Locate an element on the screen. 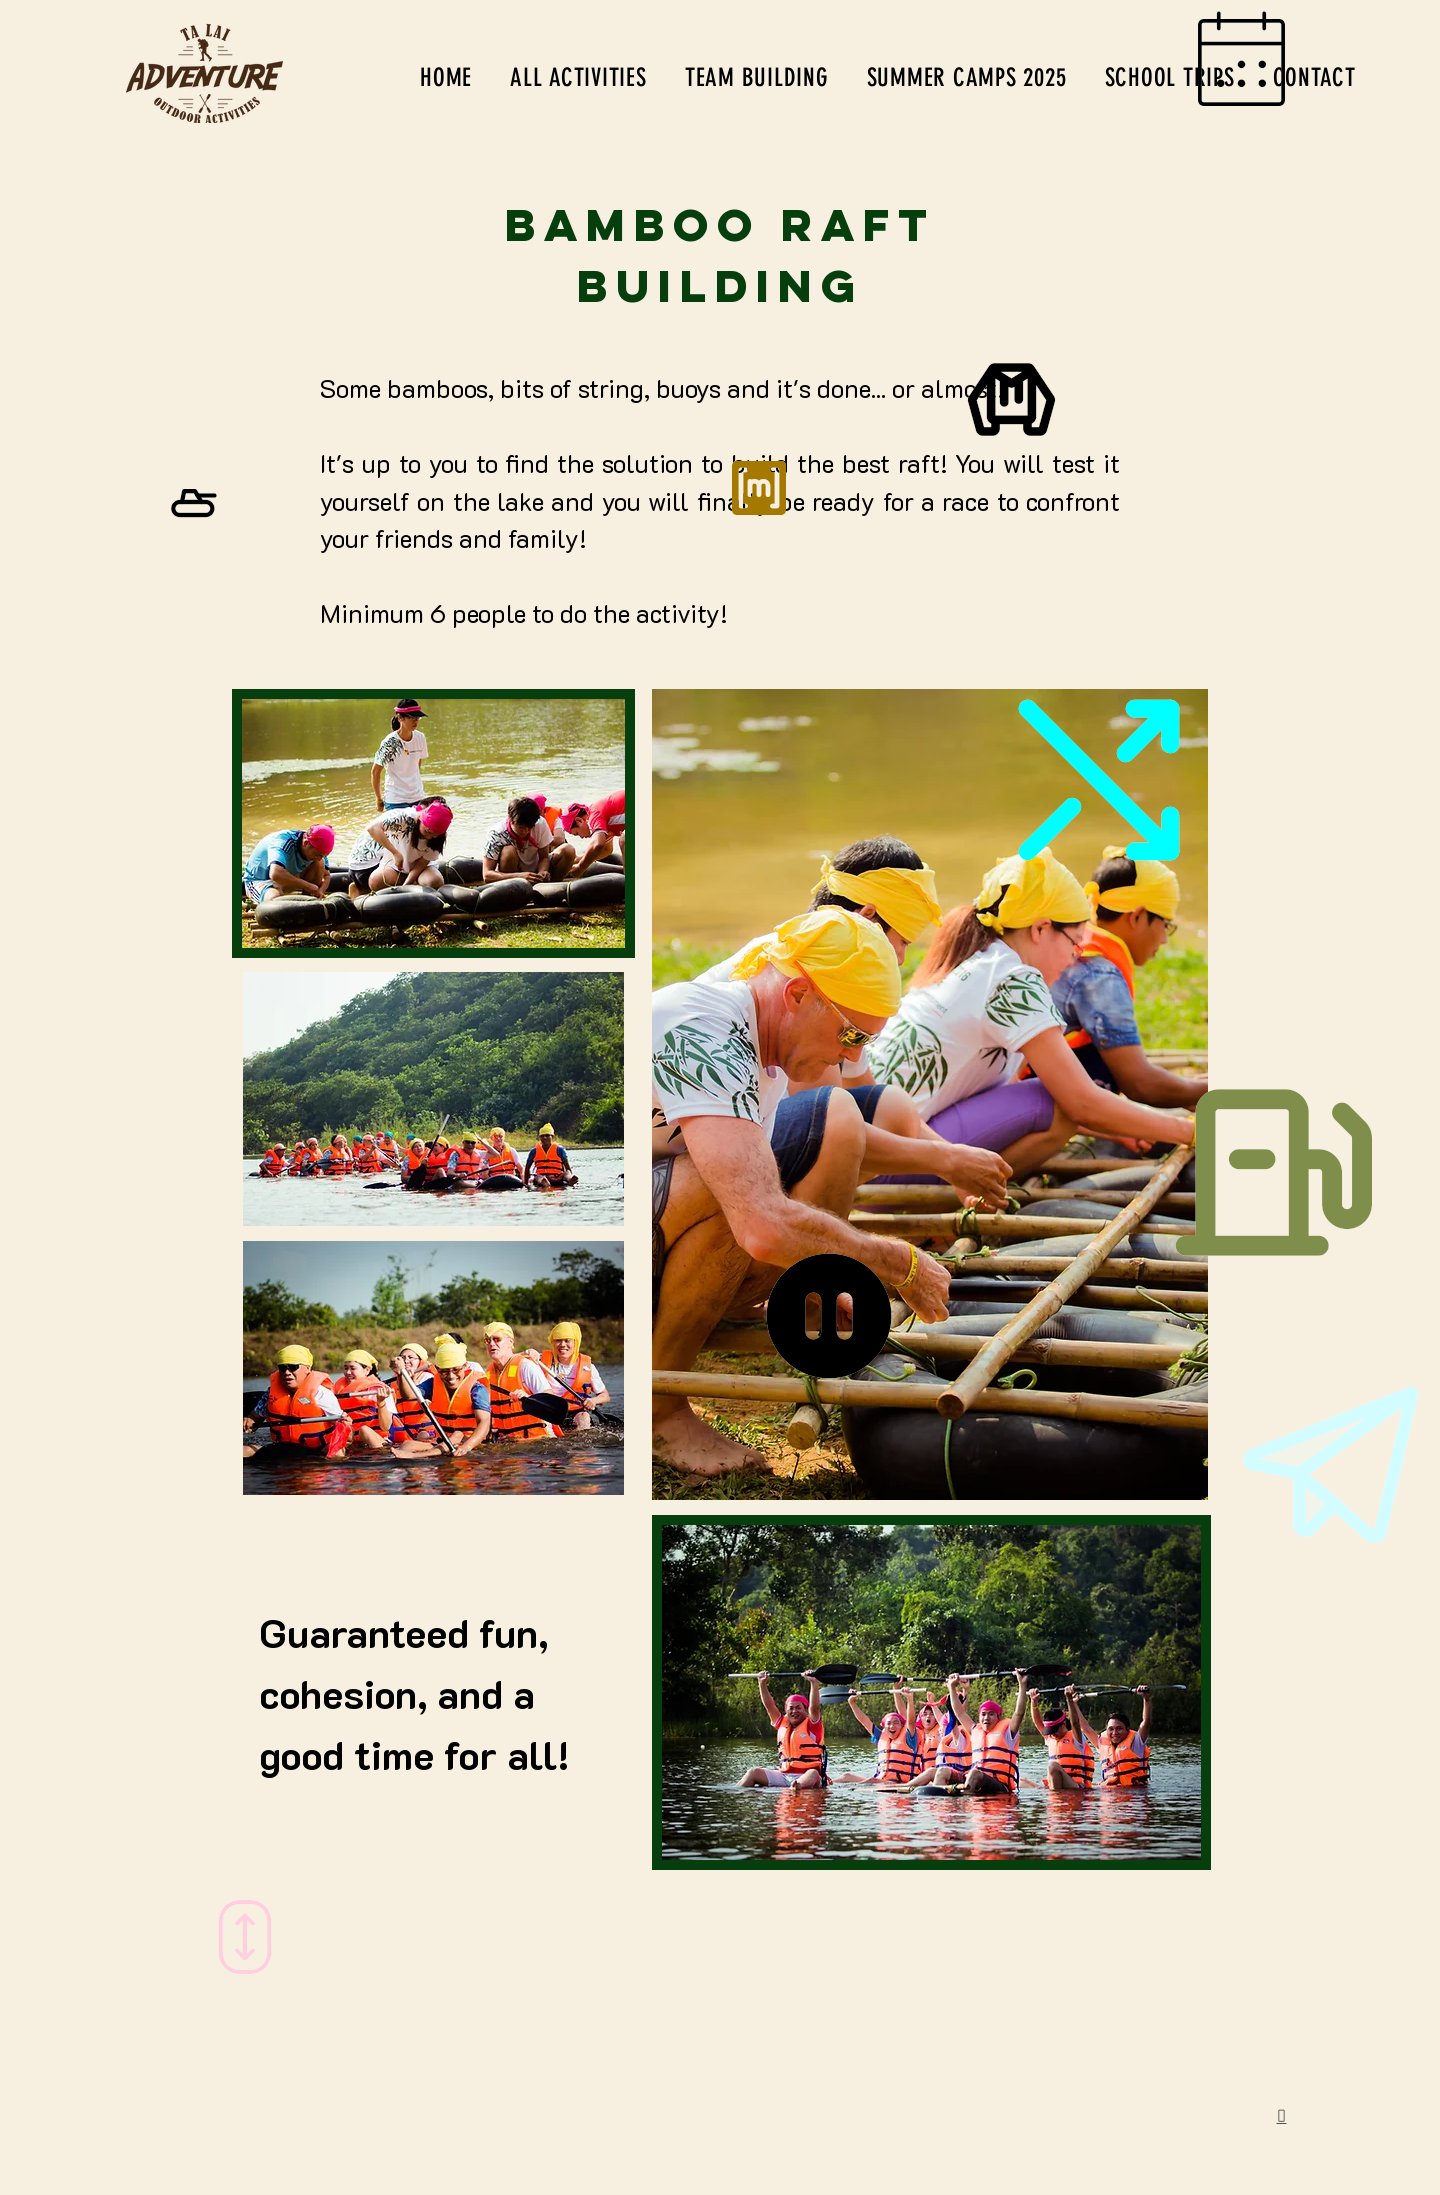 The image size is (1440, 2195). pause media playback is located at coordinates (829, 1316).